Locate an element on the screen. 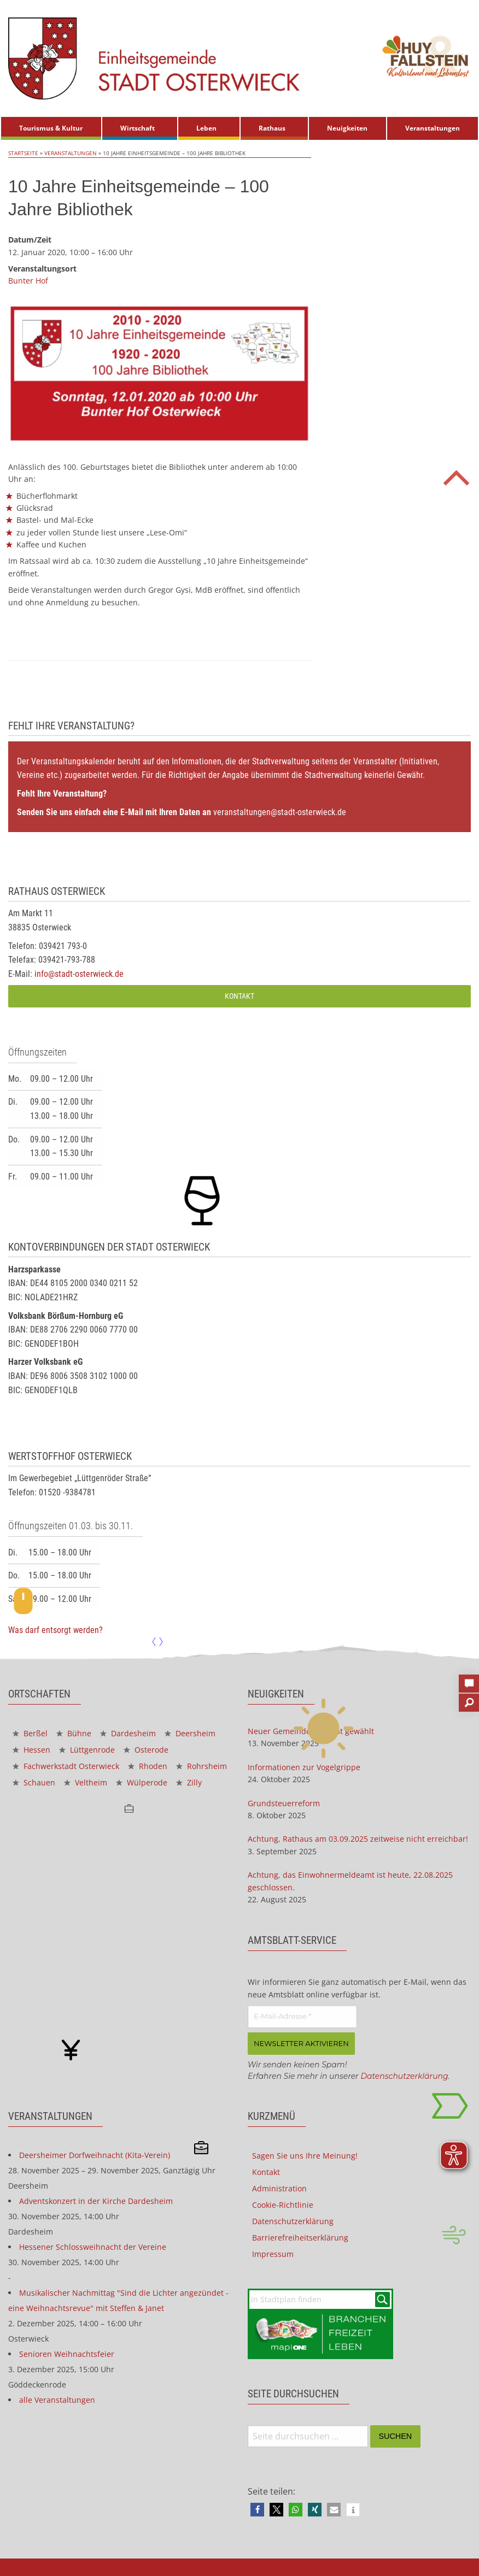  japanese yen currency indicator is located at coordinates (71, 2049).